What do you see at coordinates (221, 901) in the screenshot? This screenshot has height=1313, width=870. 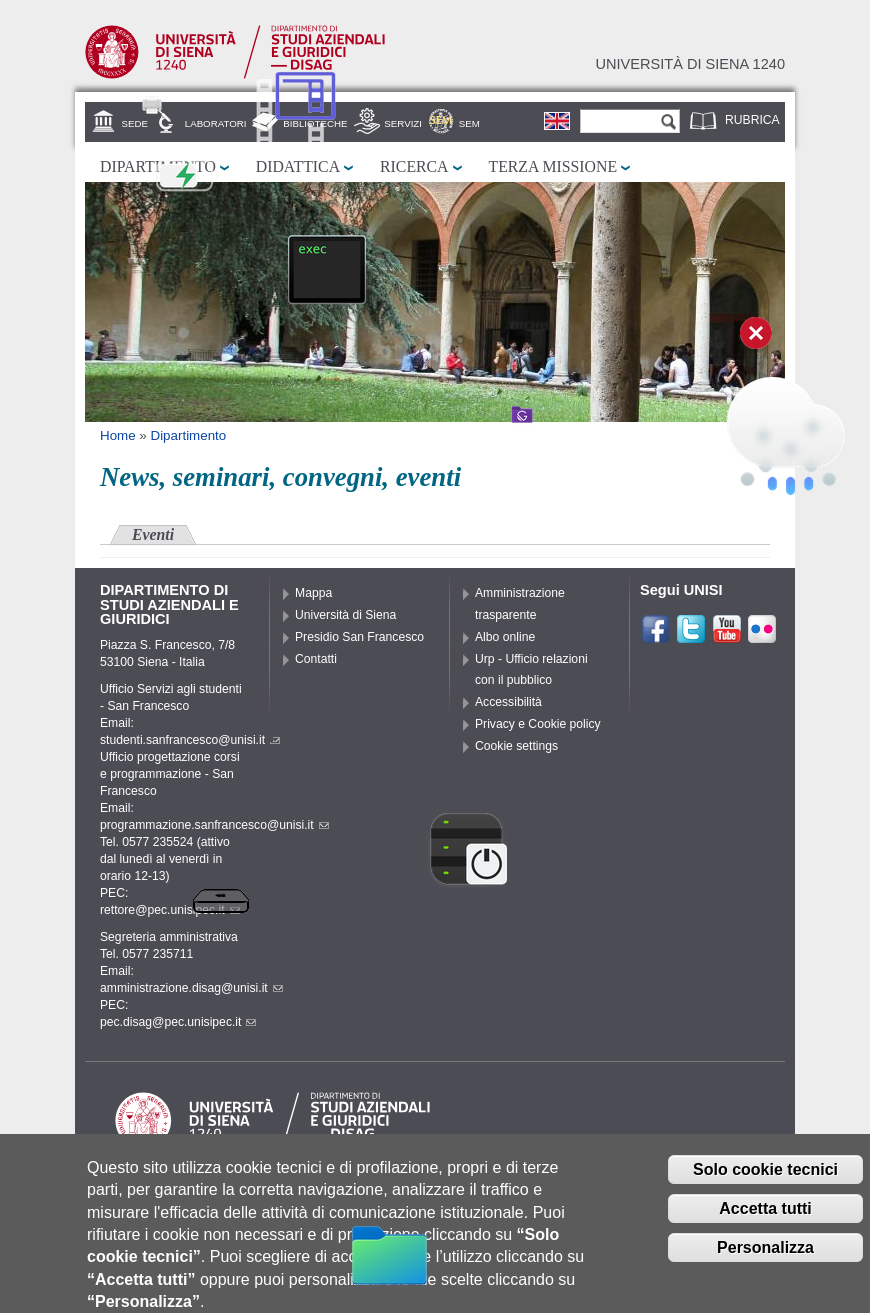 I see `mac mini device in finder sidebar` at bounding box center [221, 901].